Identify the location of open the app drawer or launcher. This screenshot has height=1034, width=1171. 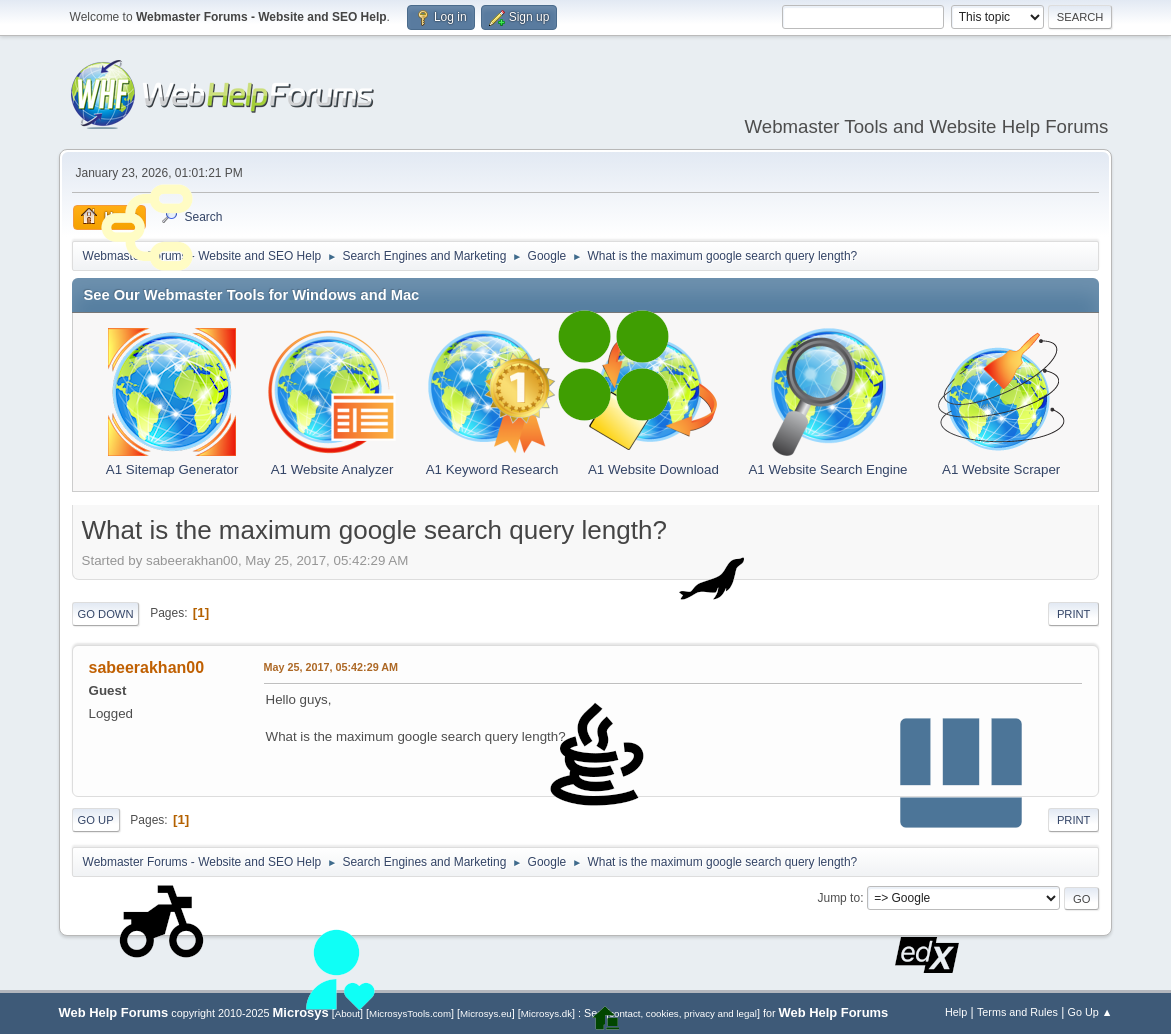
(613, 365).